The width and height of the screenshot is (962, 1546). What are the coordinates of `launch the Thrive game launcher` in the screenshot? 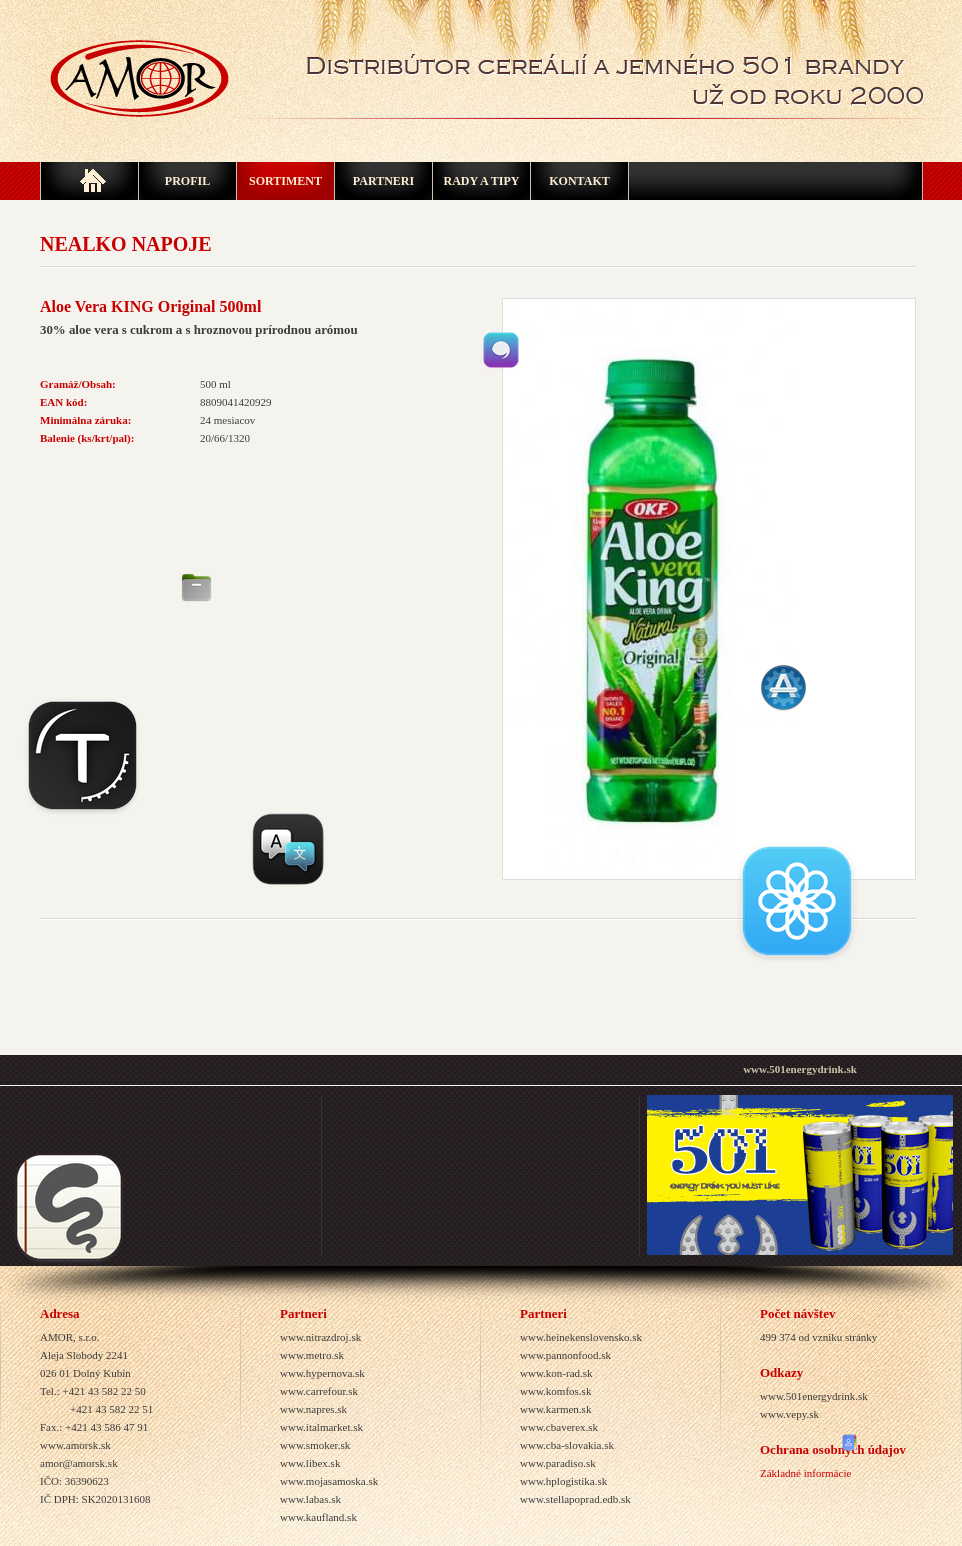 It's located at (82, 755).